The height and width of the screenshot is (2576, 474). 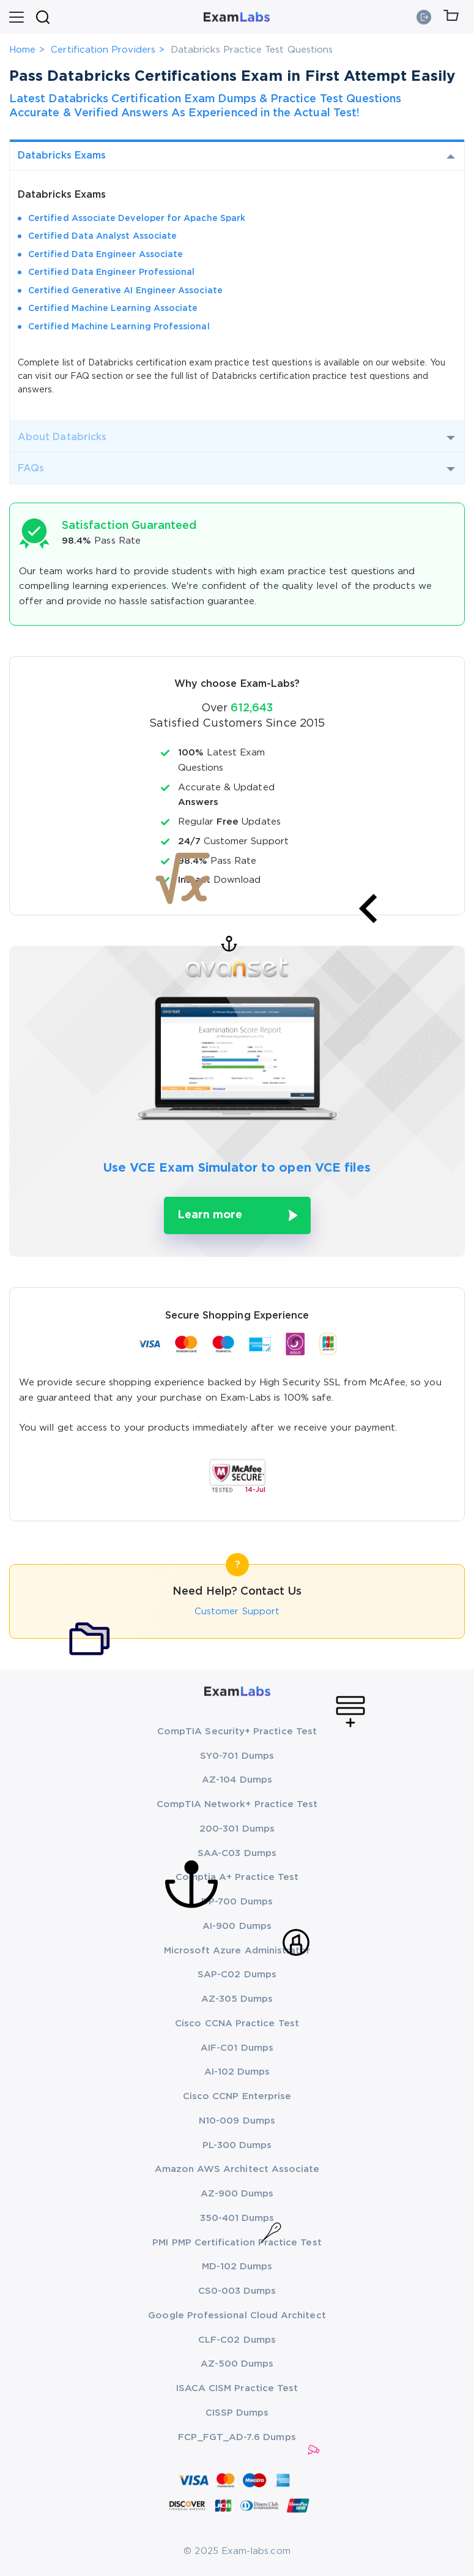 What do you see at coordinates (184, 878) in the screenshot?
I see `access square root calculator function` at bounding box center [184, 878].